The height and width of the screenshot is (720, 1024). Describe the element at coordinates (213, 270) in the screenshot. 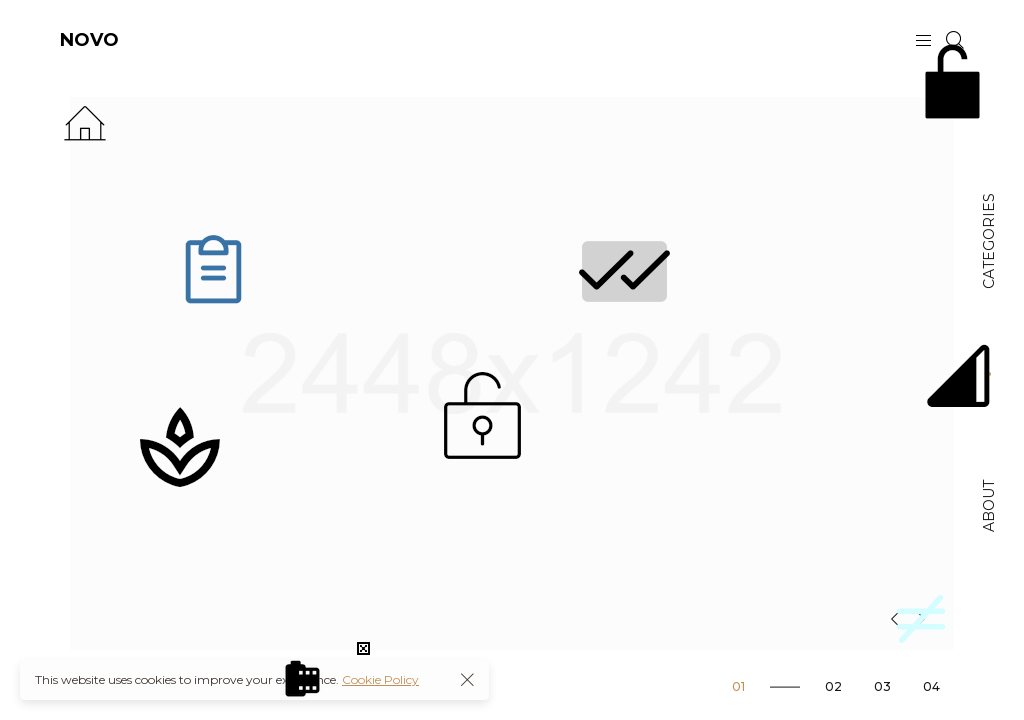

I see `view clipboard contents` at that location.